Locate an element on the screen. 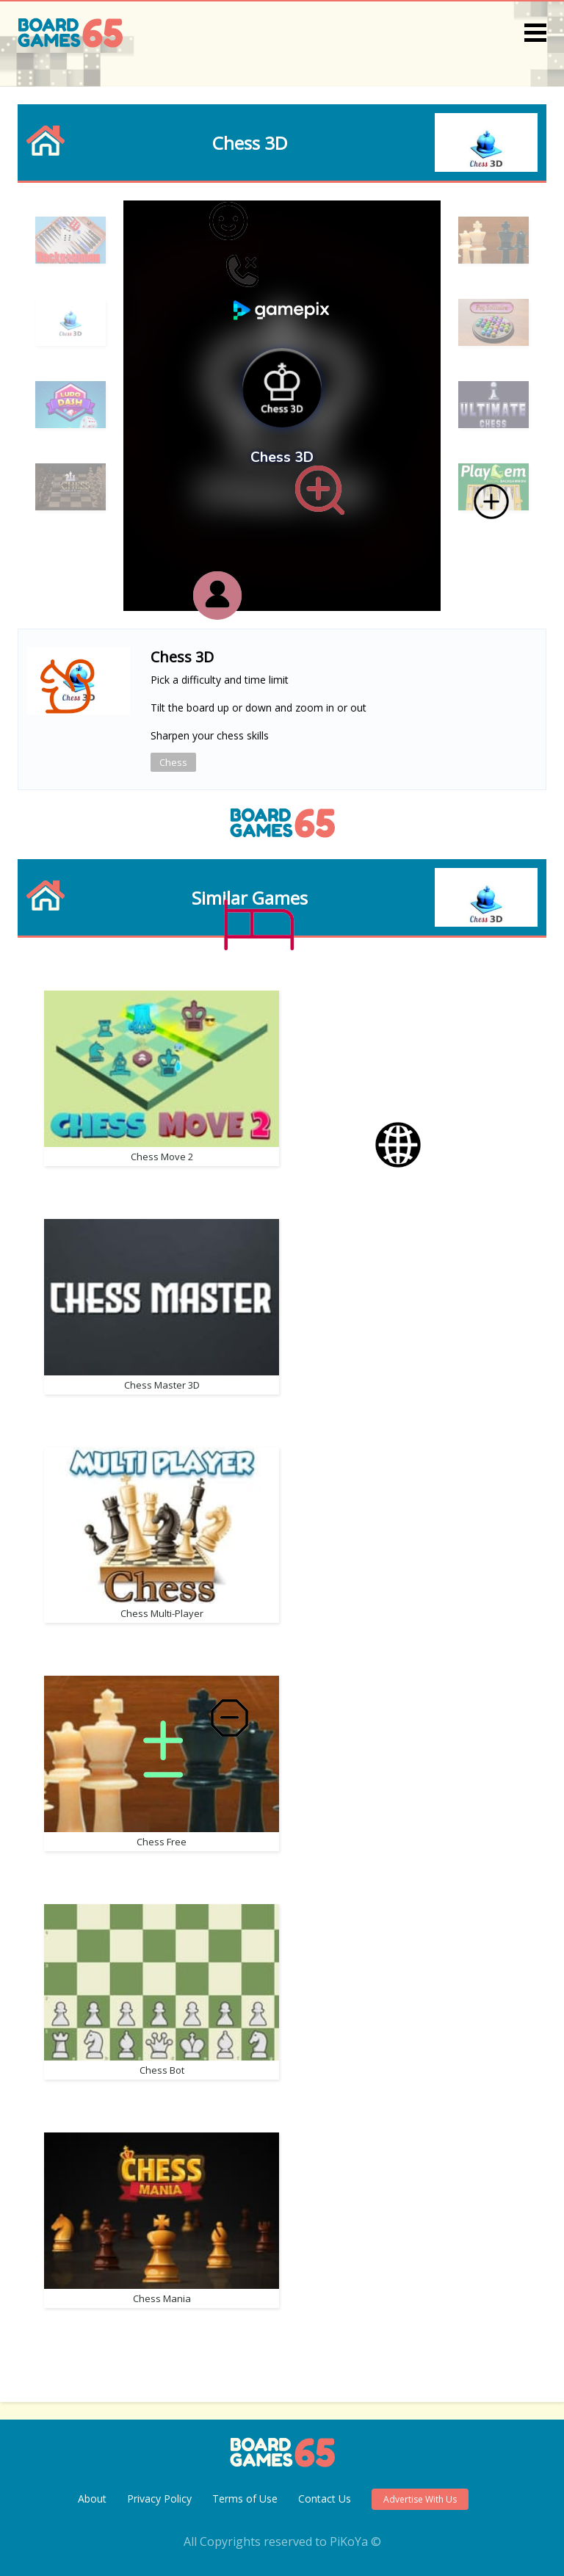 This screenshot has height=2576, width=564. indicates blocked or restricted content is located at coordinates (229, 1718).